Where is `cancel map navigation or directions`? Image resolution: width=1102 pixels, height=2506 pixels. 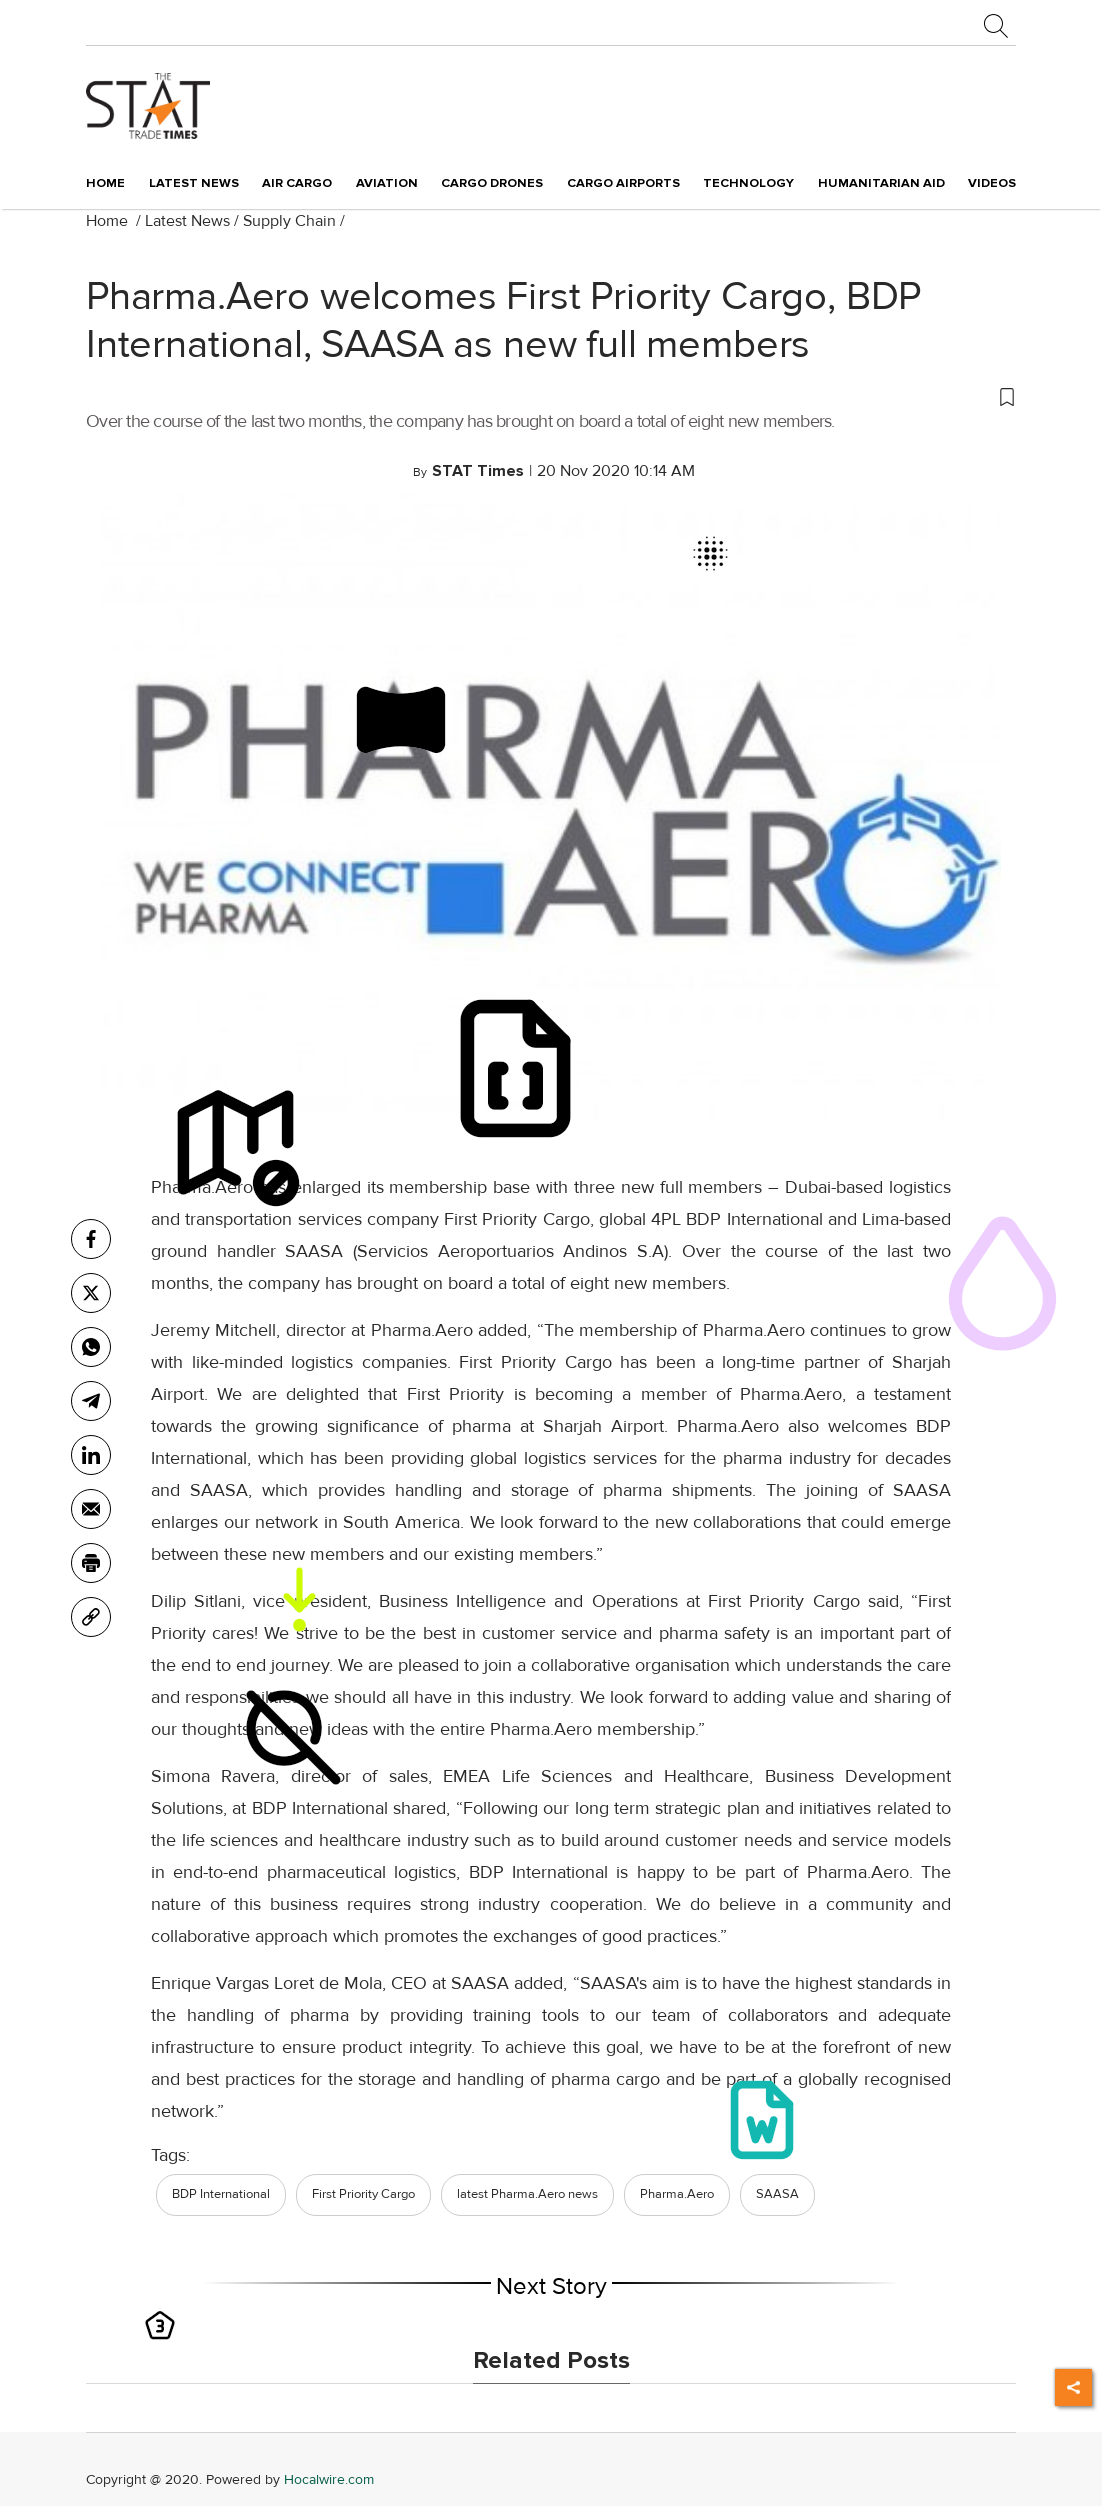
cancel map navigation or directions is located at coordinates (235, 1142).